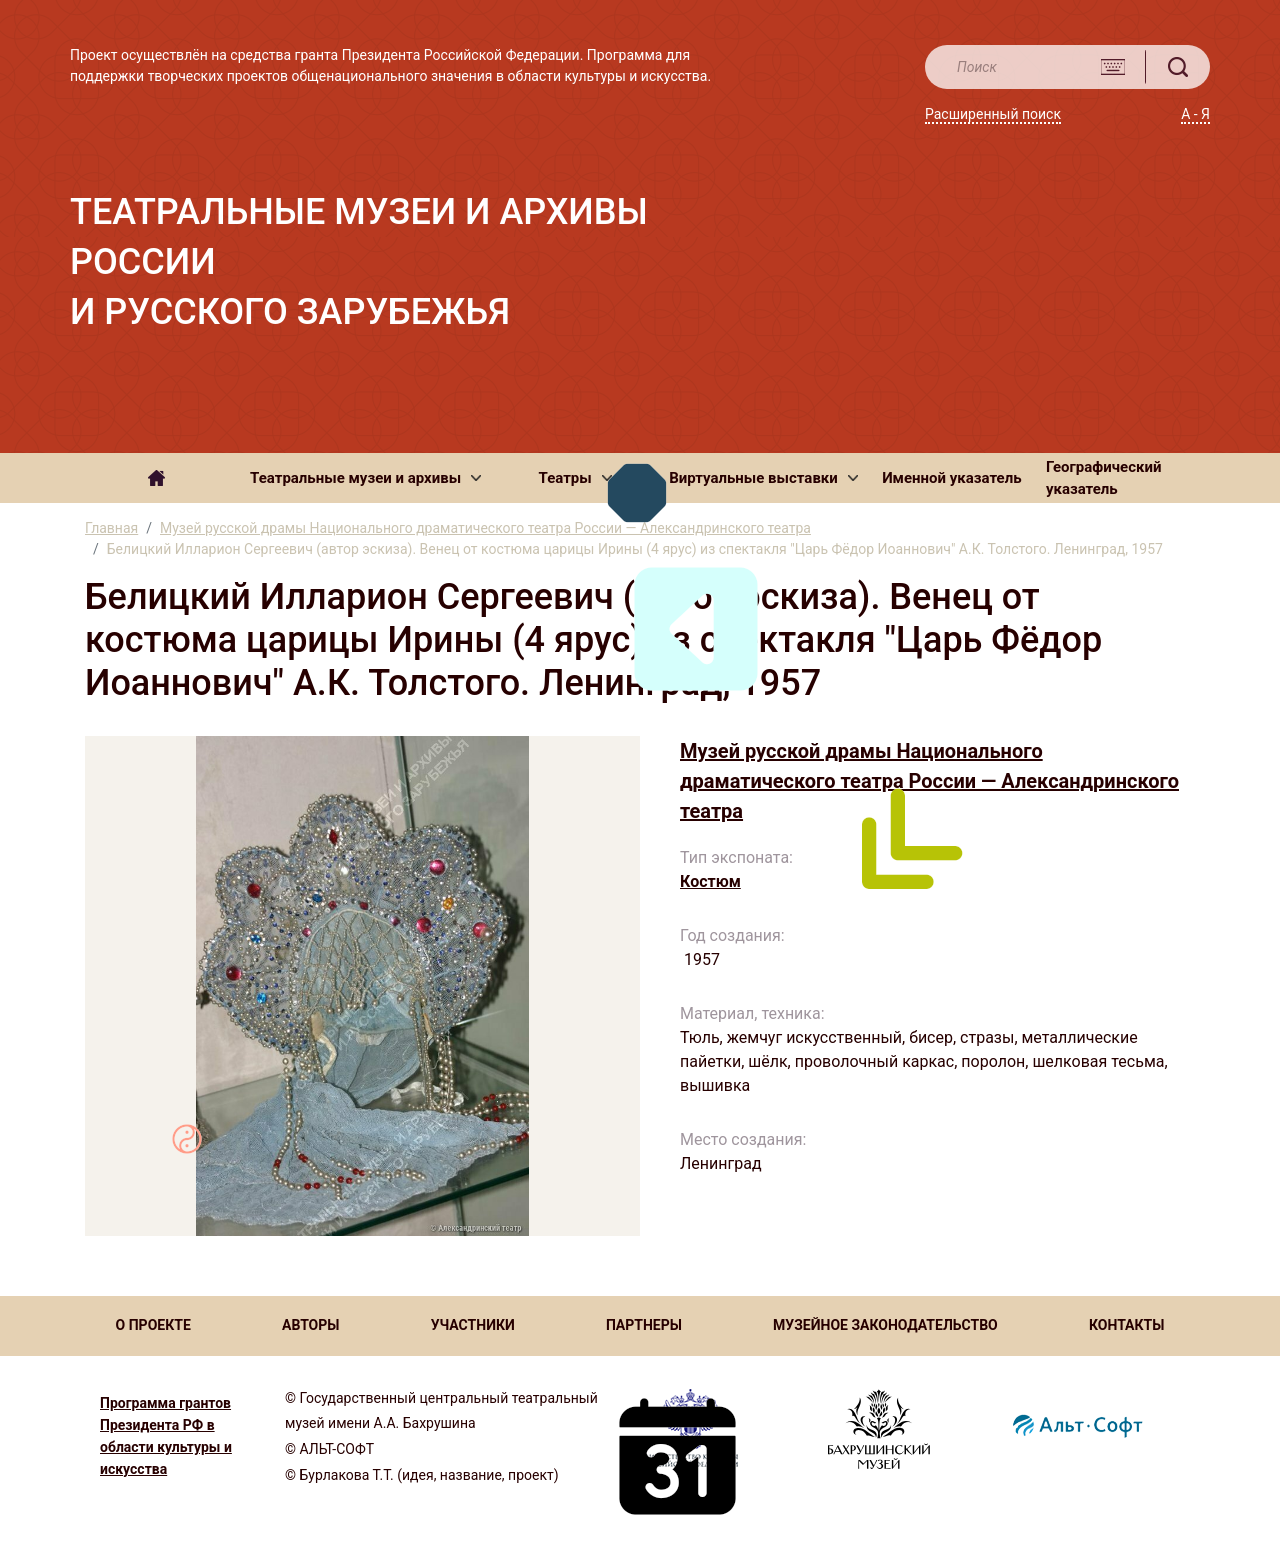 Image resolution: width=1280 pixels, height=1549 pixels. I want to click on indicates a stop or blocking action, so click(637, 493).